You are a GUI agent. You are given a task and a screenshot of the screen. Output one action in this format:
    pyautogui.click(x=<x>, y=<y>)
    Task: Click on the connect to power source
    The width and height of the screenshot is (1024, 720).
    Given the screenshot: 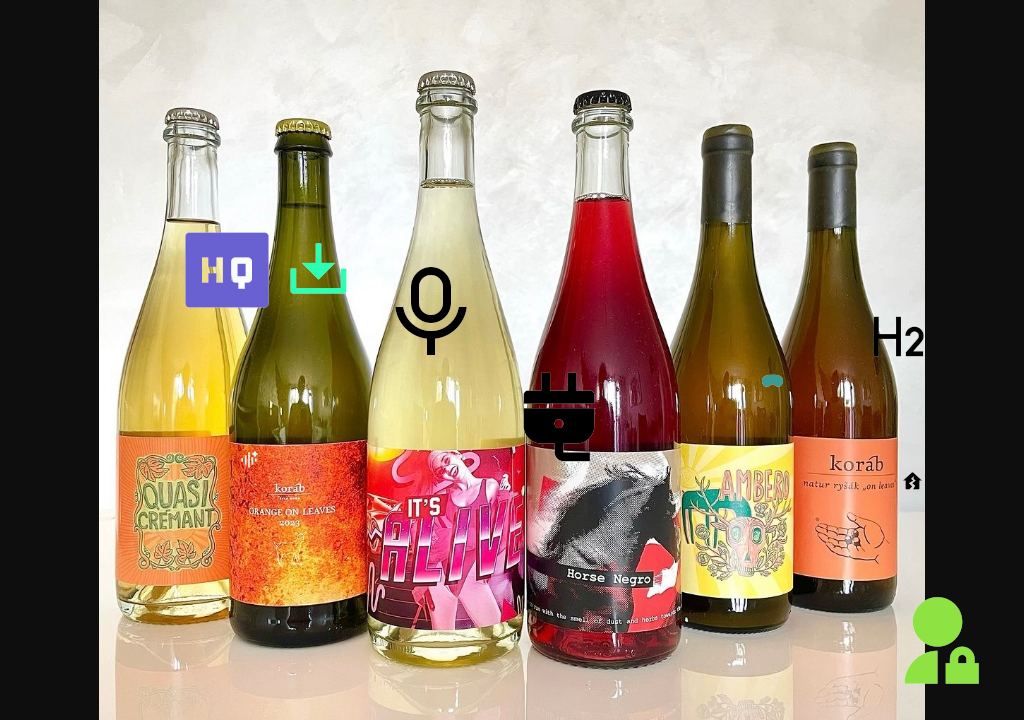 What is the action you would take?
    pyautogui.click(x=559, y=417)
    